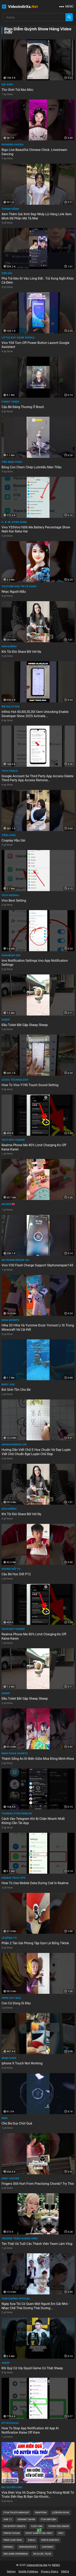 The width and height of the screenshot is (76, 2576). Describe the element at coordinates (42, 2159) in the screenshot. I see `scan or capture a 3D object` at that location.